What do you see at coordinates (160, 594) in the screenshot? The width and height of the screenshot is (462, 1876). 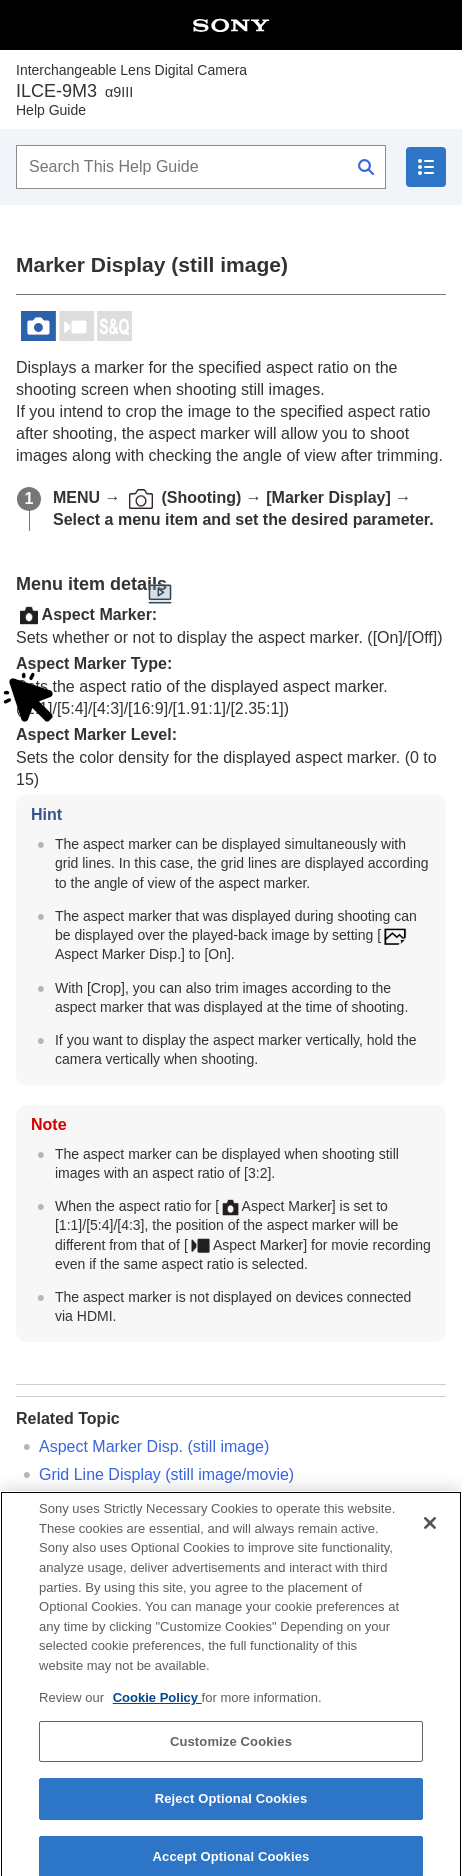 I see `play or watch a video` at bounding box center [160, 594].